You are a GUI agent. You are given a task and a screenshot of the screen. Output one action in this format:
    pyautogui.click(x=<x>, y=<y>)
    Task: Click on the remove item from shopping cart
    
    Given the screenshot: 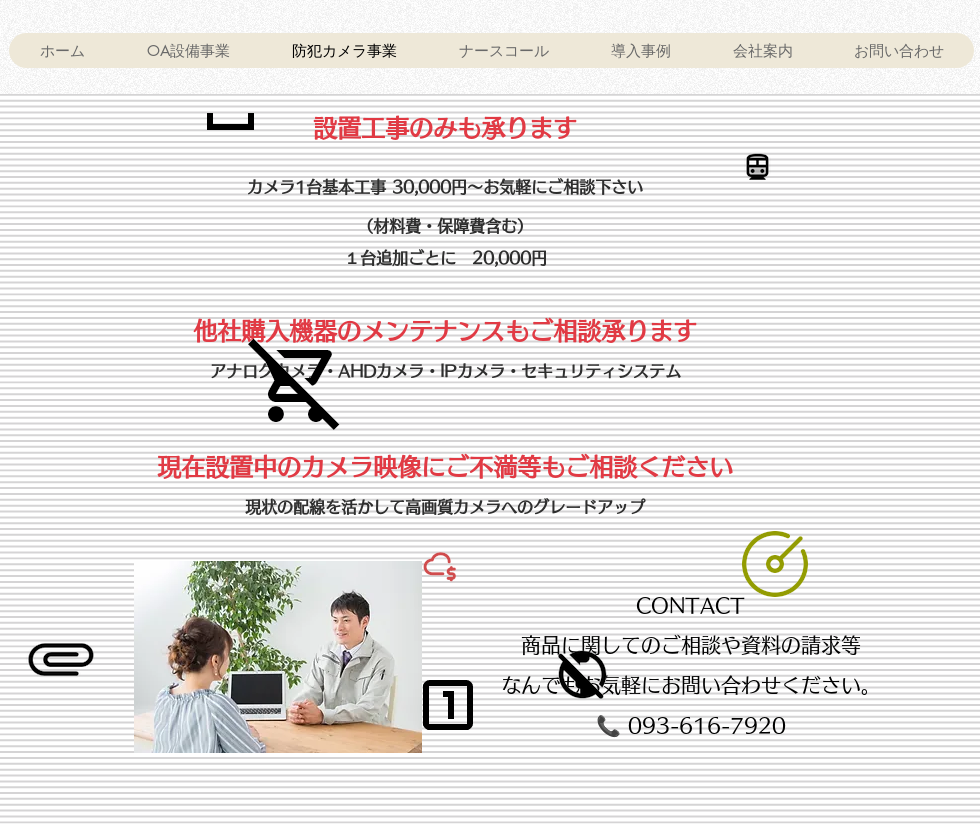 What is the action you would take?
    pyautogui.click(x=296, y=382)
    